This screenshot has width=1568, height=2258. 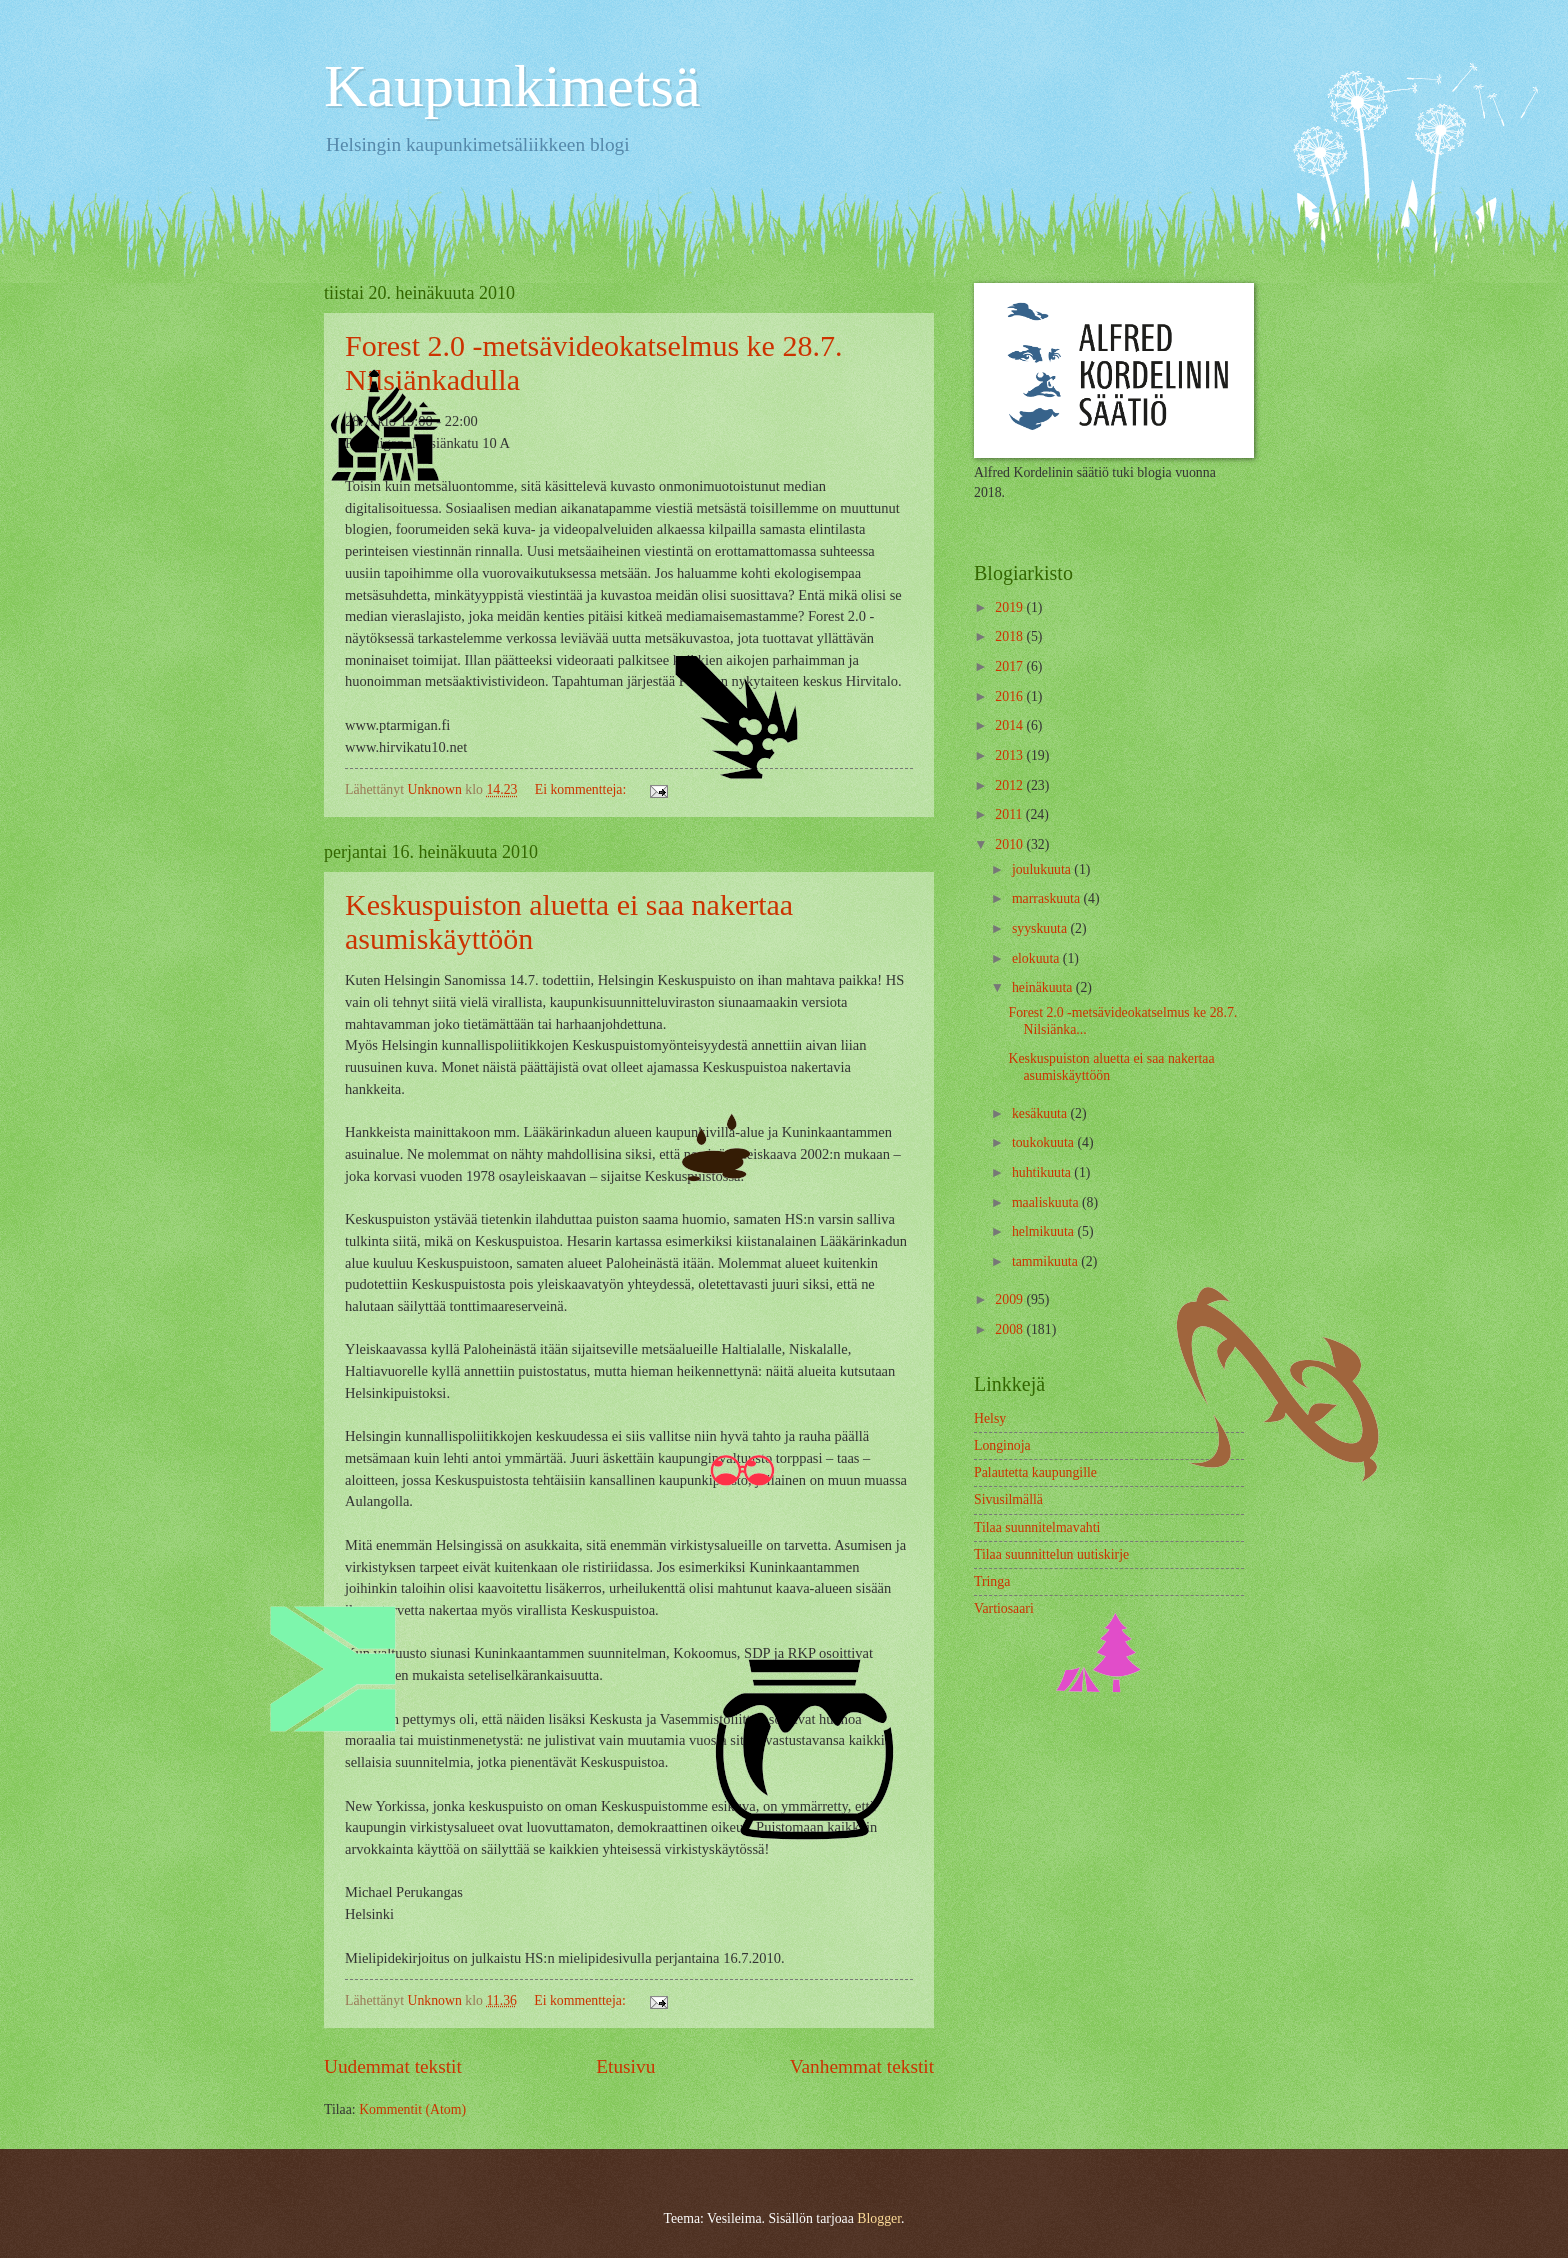 What do you see at coordinates (385, 424) in the screenshot?
I see `indicates a Moscow or Russia-related destination` at bounding box center [385, 424].